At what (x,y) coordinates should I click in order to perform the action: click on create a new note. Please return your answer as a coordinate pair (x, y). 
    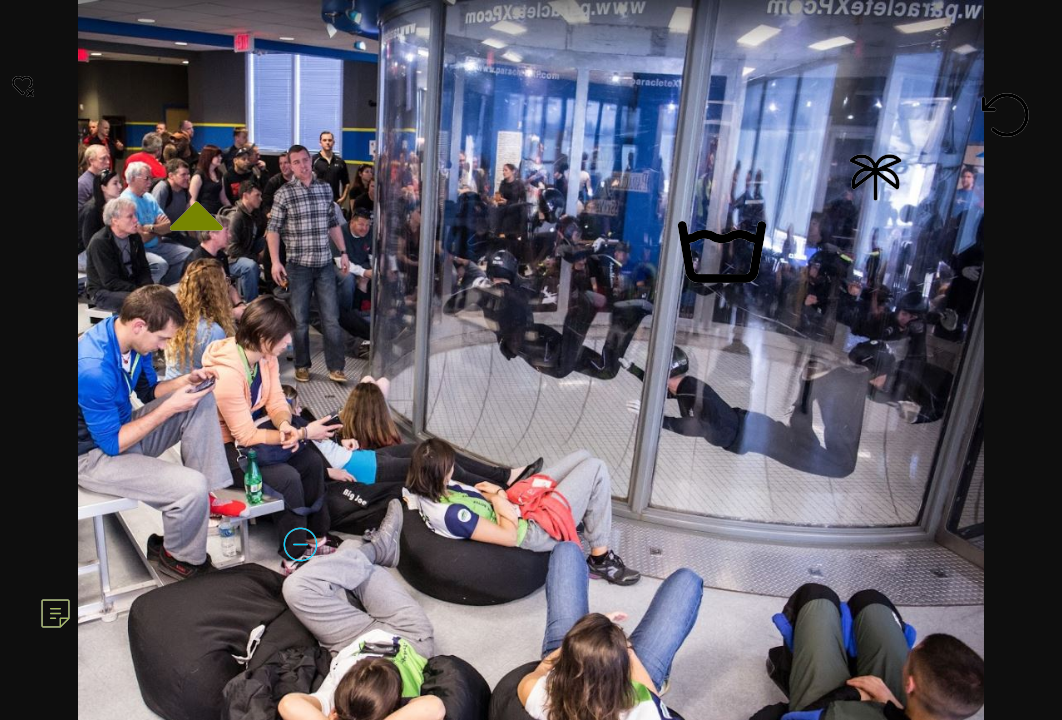
    Looking at the image, I should click on (55, 613).